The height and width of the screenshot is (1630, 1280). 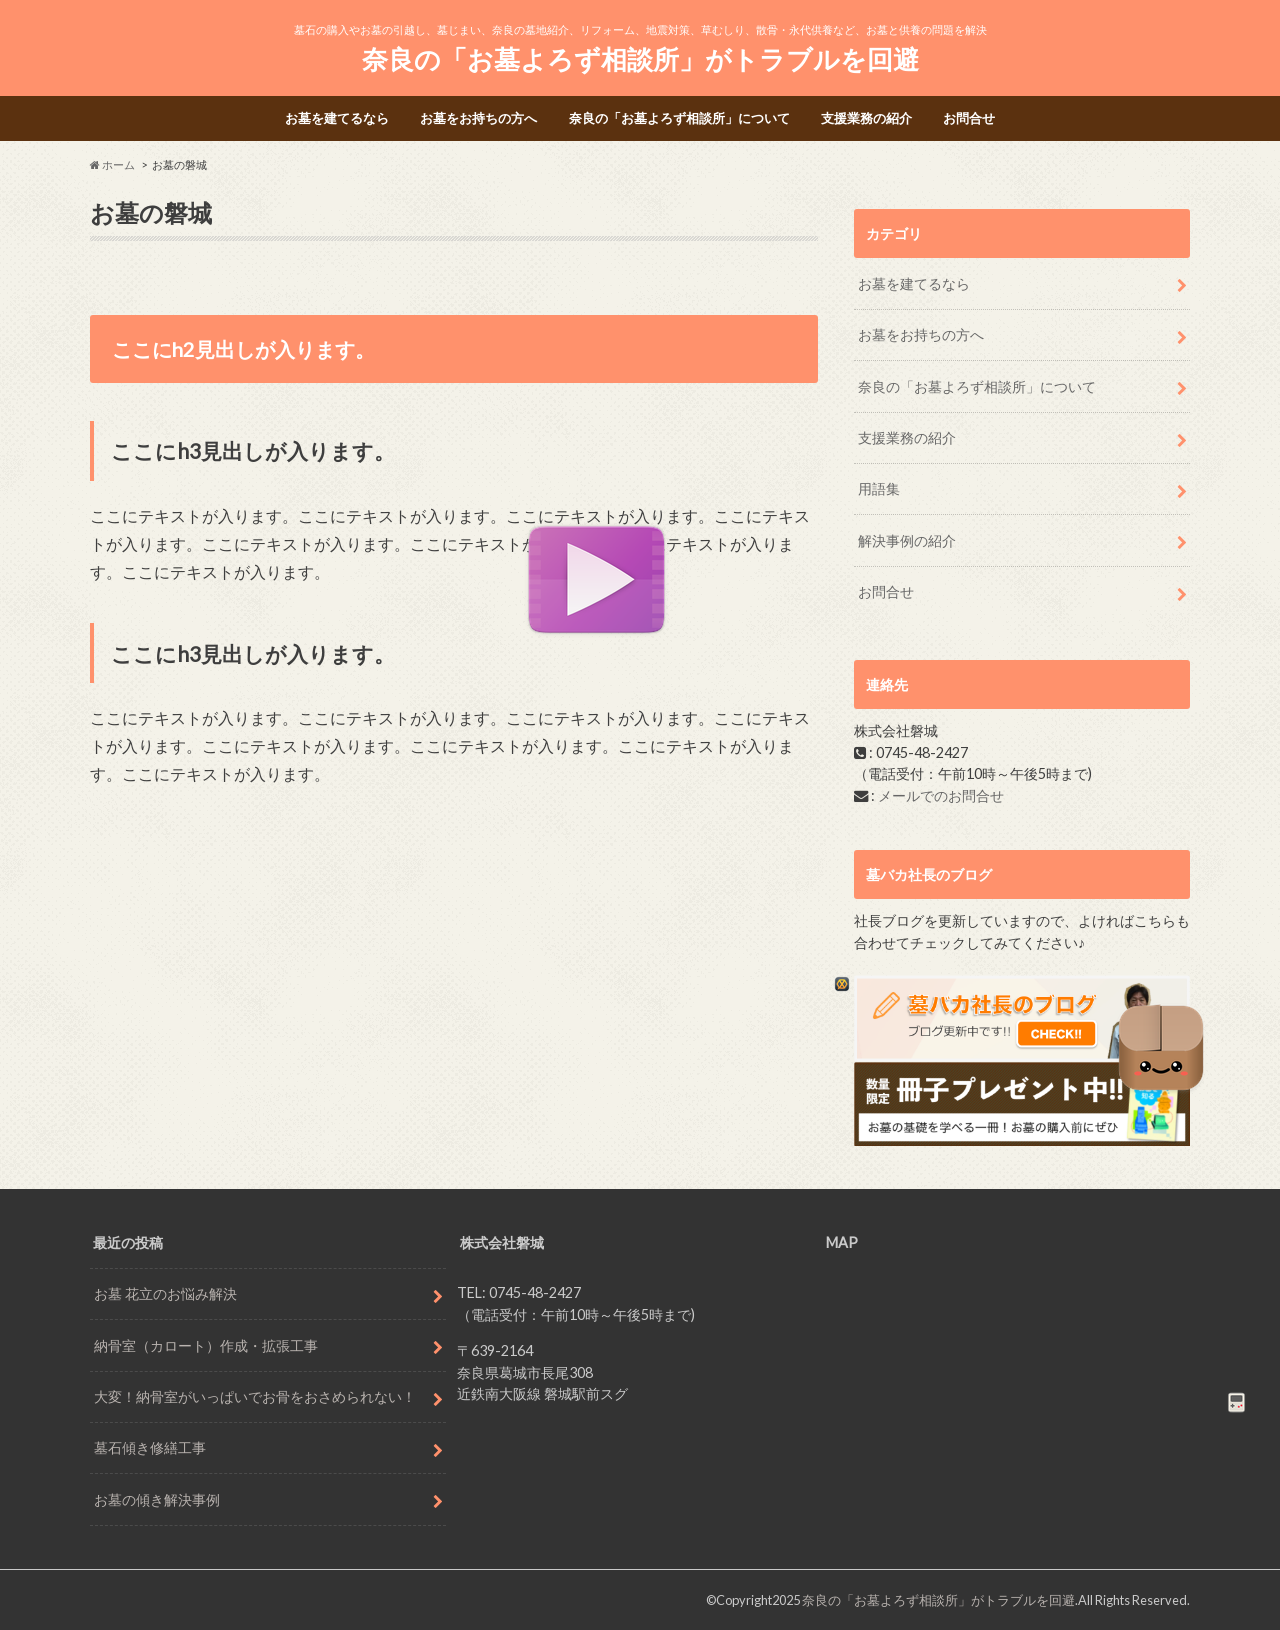 I want to click on open celluloid media player, so click(x=596, y=579).